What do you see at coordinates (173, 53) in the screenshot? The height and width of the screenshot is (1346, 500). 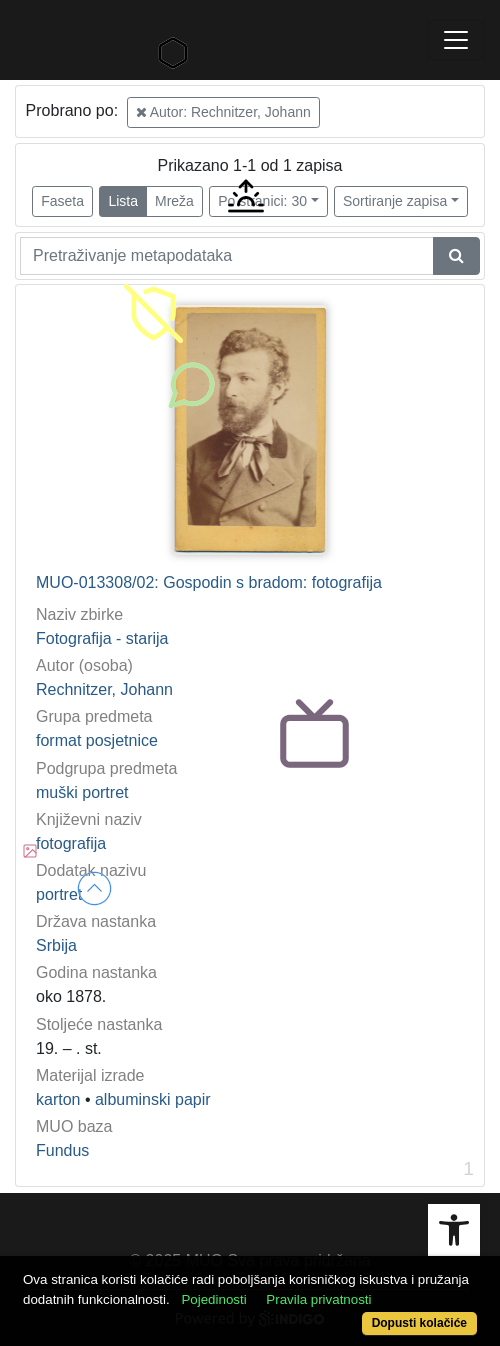 I see `indicates a modular or honeycomb-style layout option` at bounding box center [173, 53].